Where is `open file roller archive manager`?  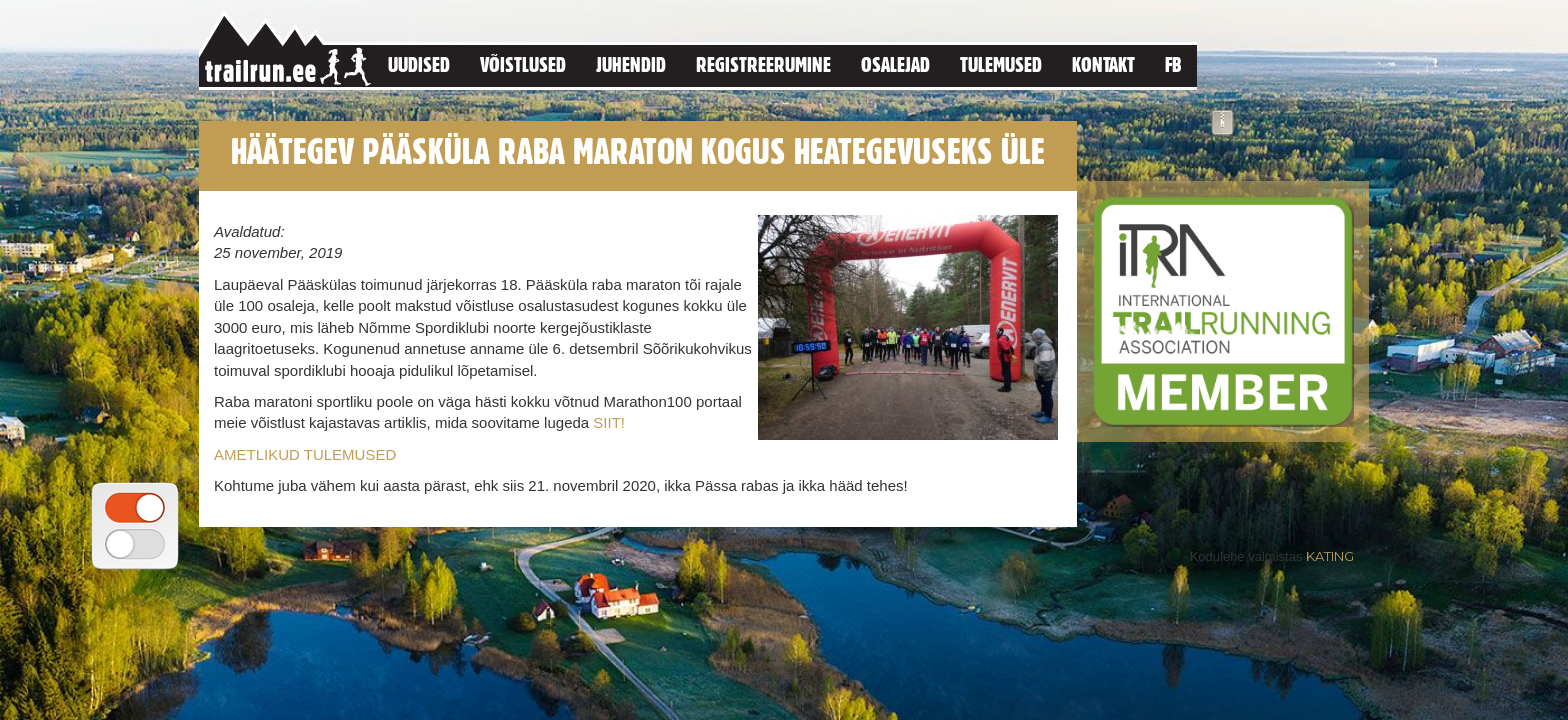
open file roller archive manager is located at coordinates (1222, 122).